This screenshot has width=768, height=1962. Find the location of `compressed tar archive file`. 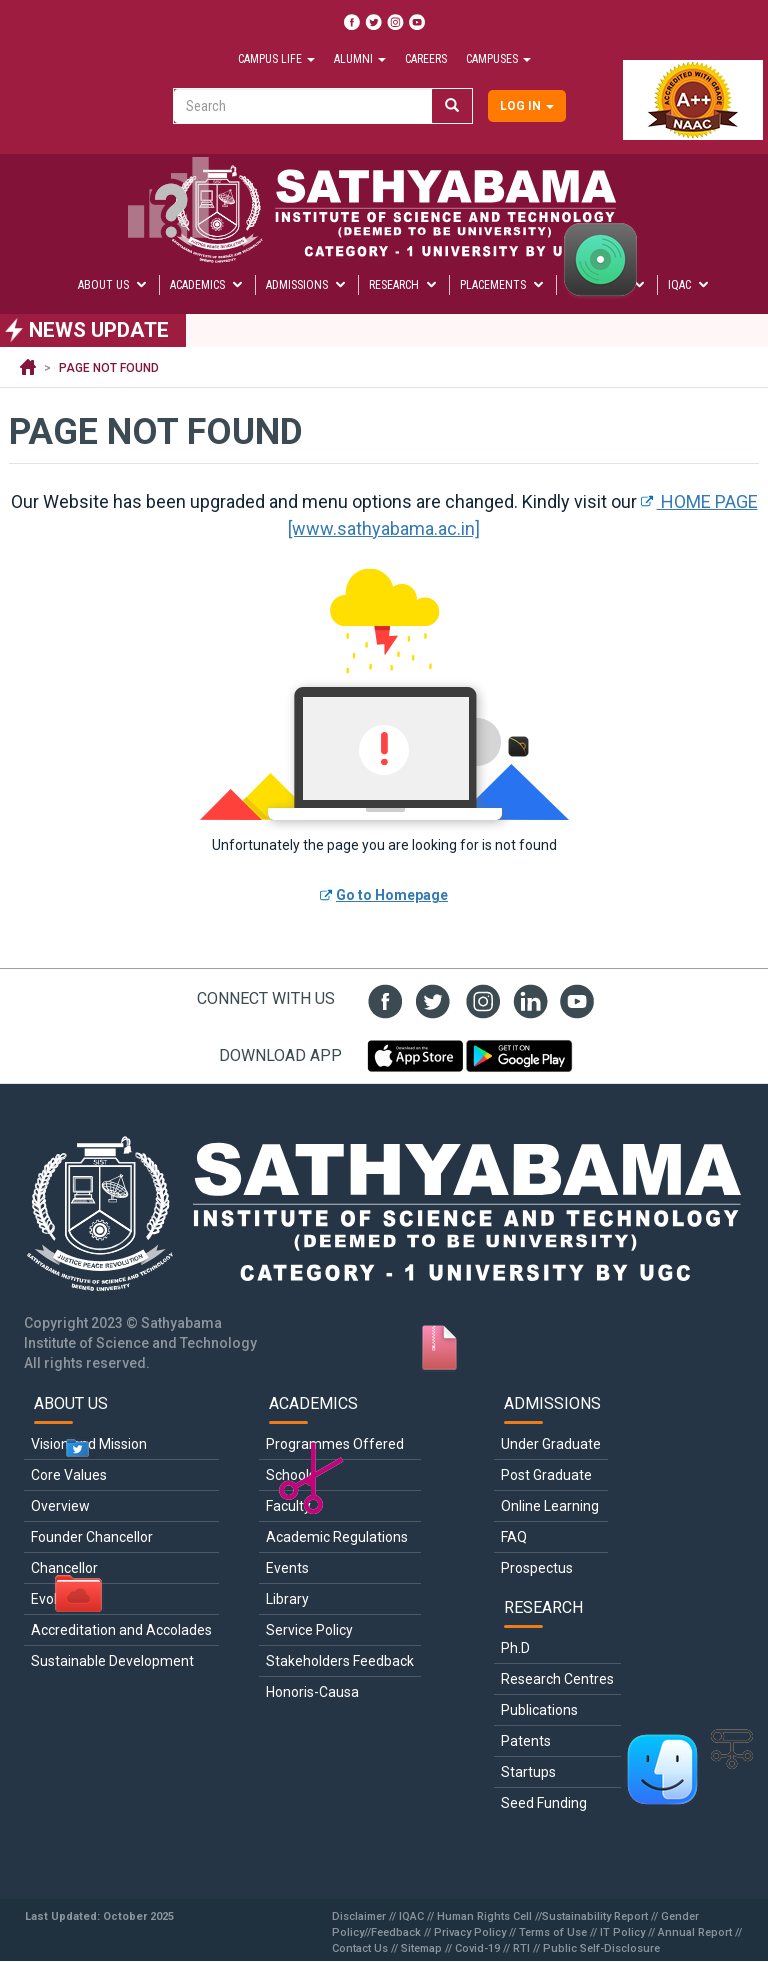

compressed tar archive file is located at coordinates (439, 1348).